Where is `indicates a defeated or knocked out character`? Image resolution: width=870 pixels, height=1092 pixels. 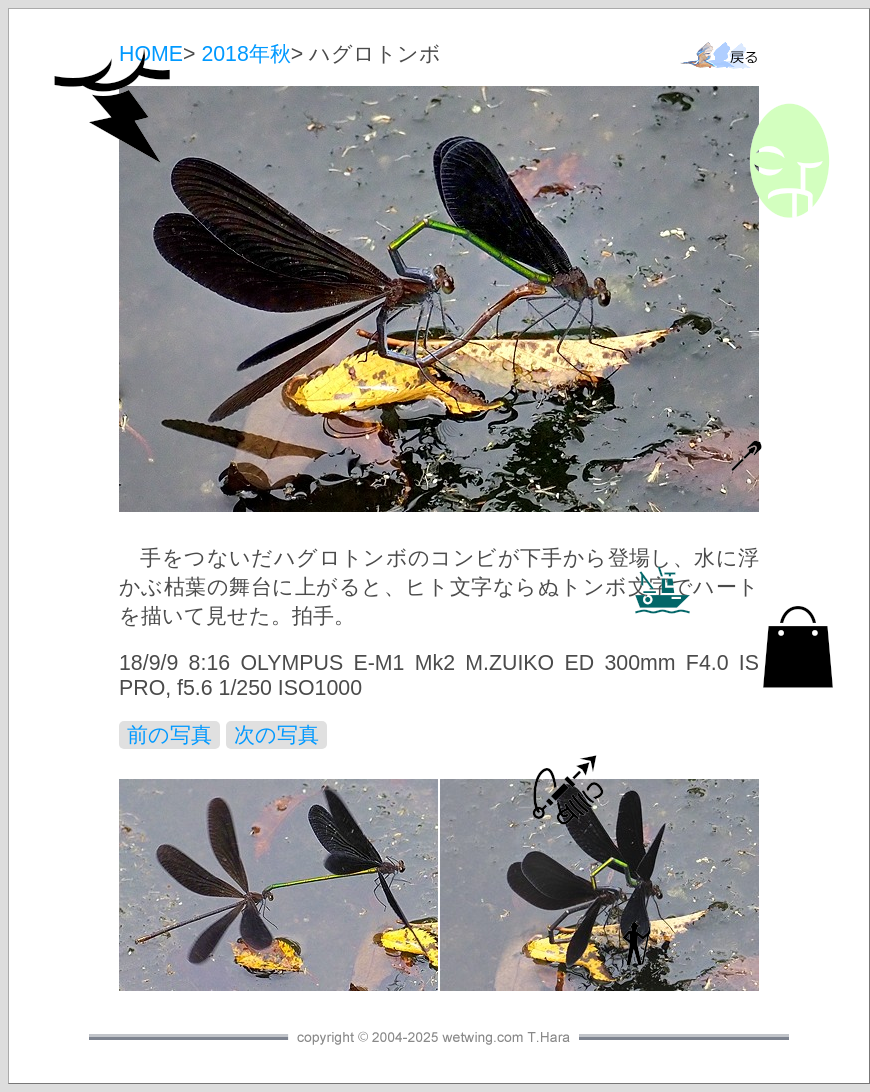
indicates a defeated or knocked out character is located at coordinates (787, 160).